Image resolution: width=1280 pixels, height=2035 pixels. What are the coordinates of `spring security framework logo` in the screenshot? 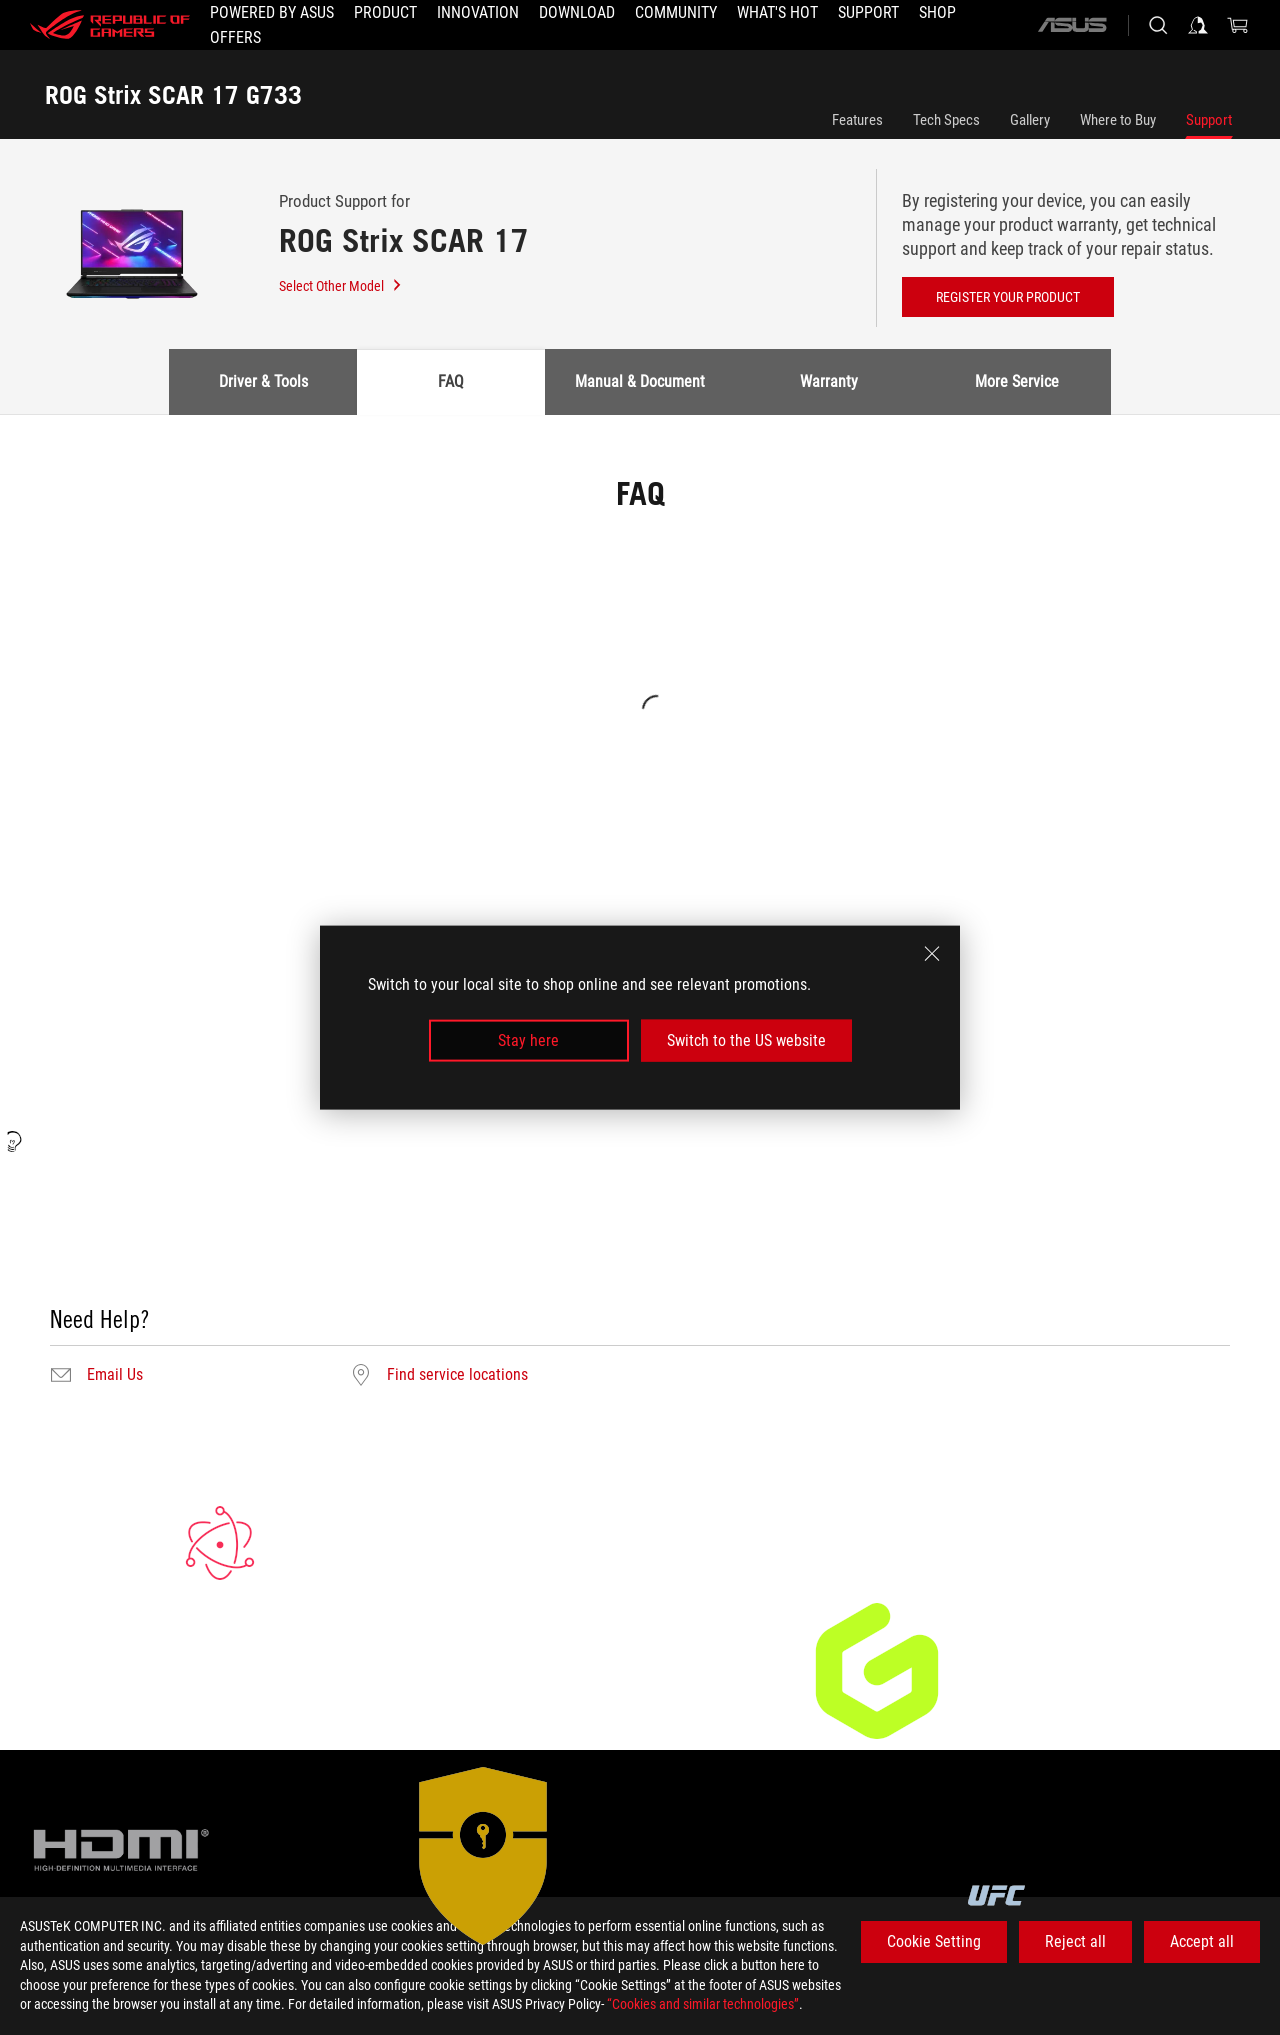 It's located at (483, 1856).